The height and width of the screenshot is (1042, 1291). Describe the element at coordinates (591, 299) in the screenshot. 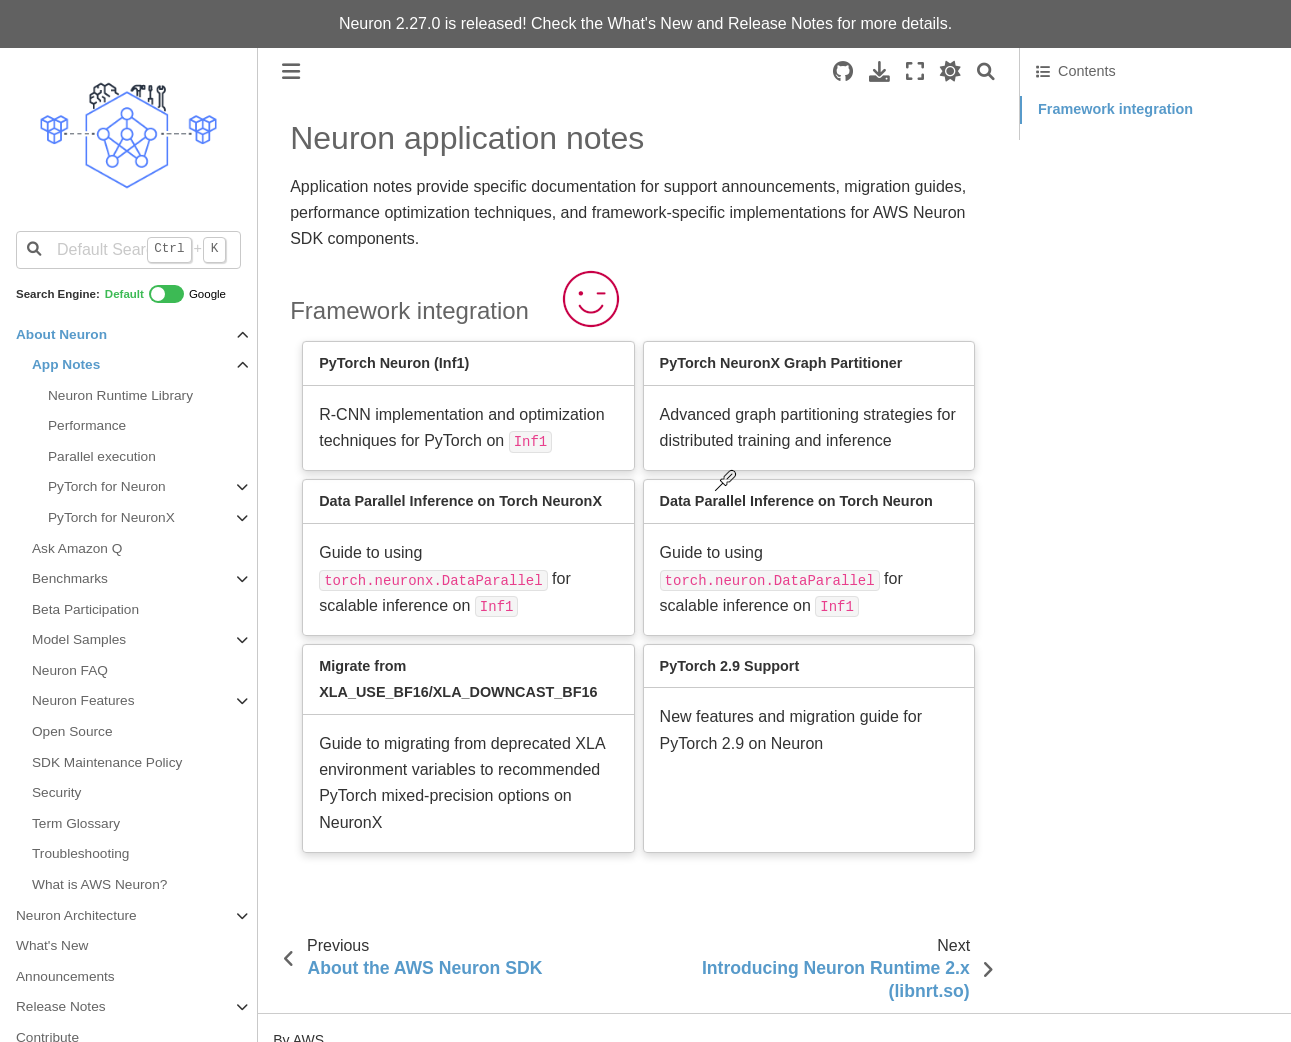

I see `insert a winking emoji or emoticon` at that location.